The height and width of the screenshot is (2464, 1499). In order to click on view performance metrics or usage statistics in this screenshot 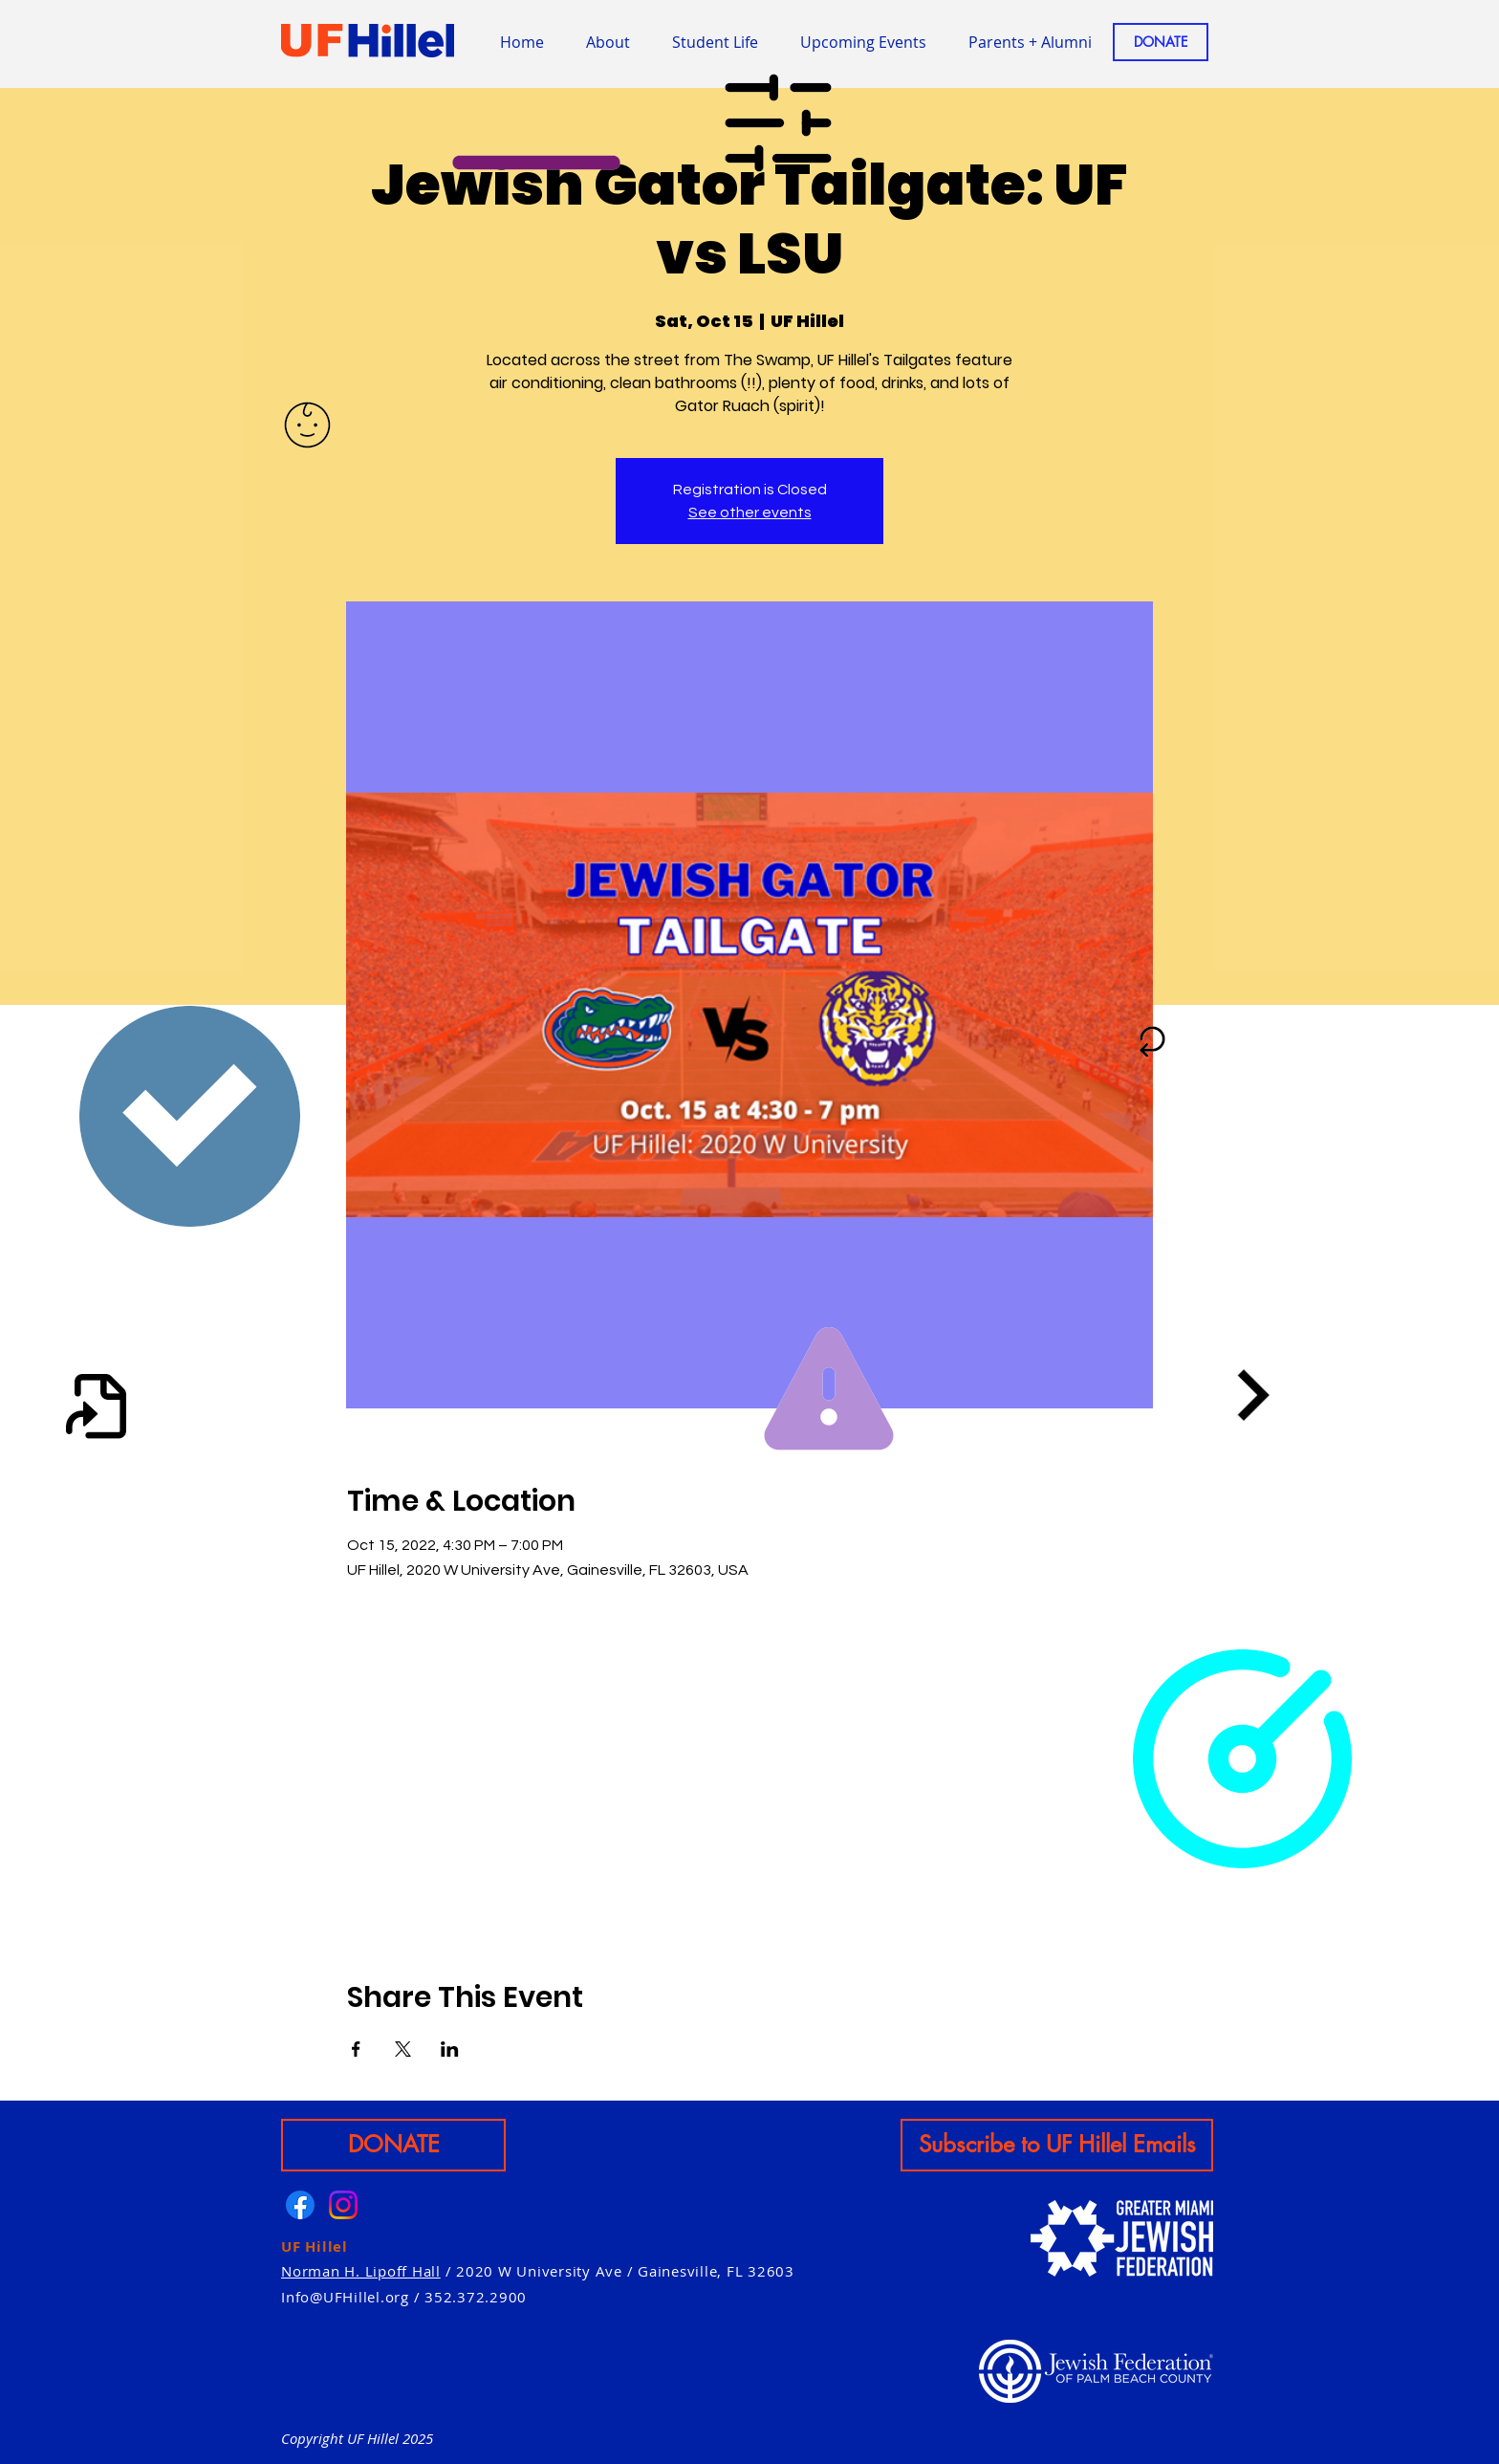, I will do `click(1242, 1758)`.